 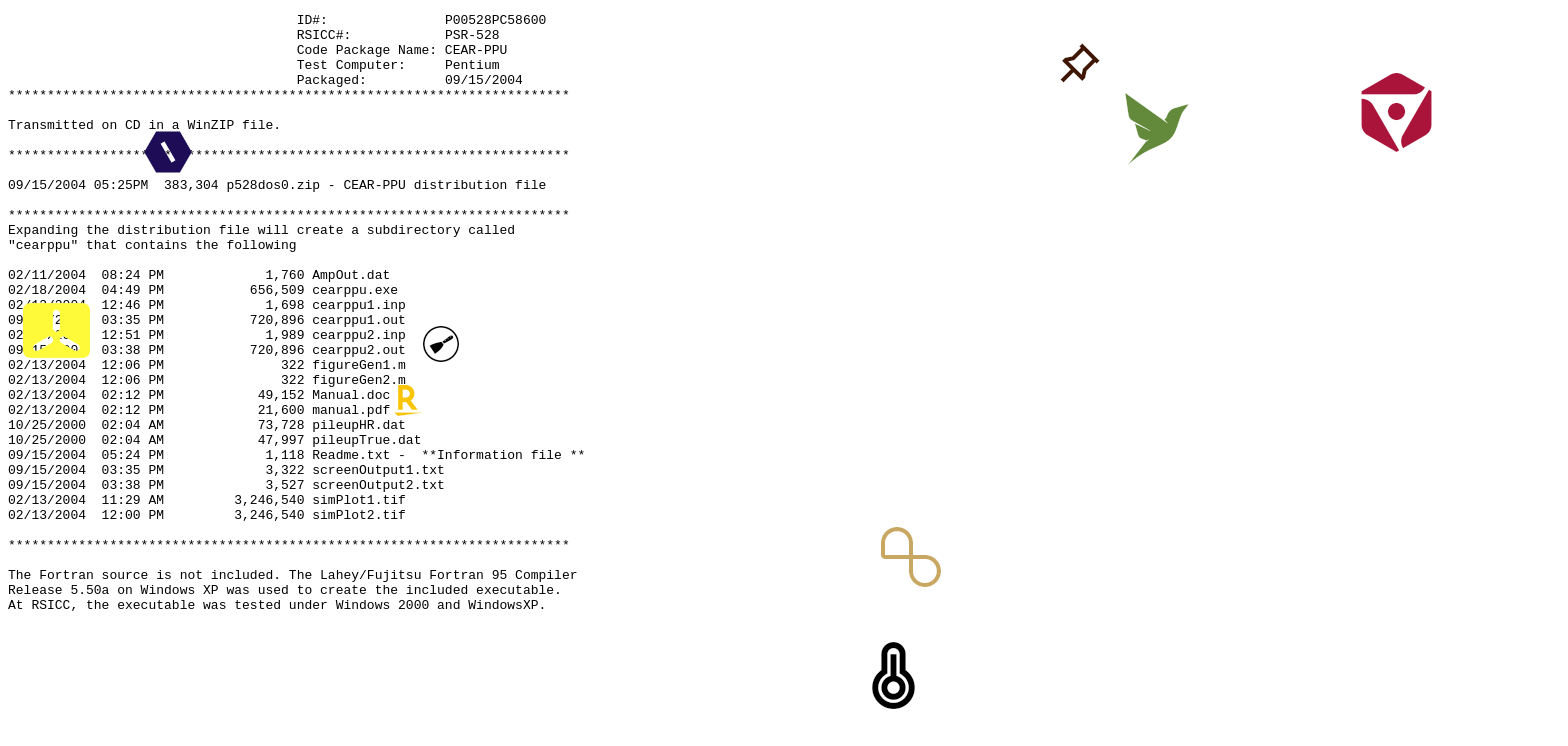 What do you see at coordinates (408, 400) in the screenshot?
I see `open the Rakuten app` at bounding box center [408, 400].